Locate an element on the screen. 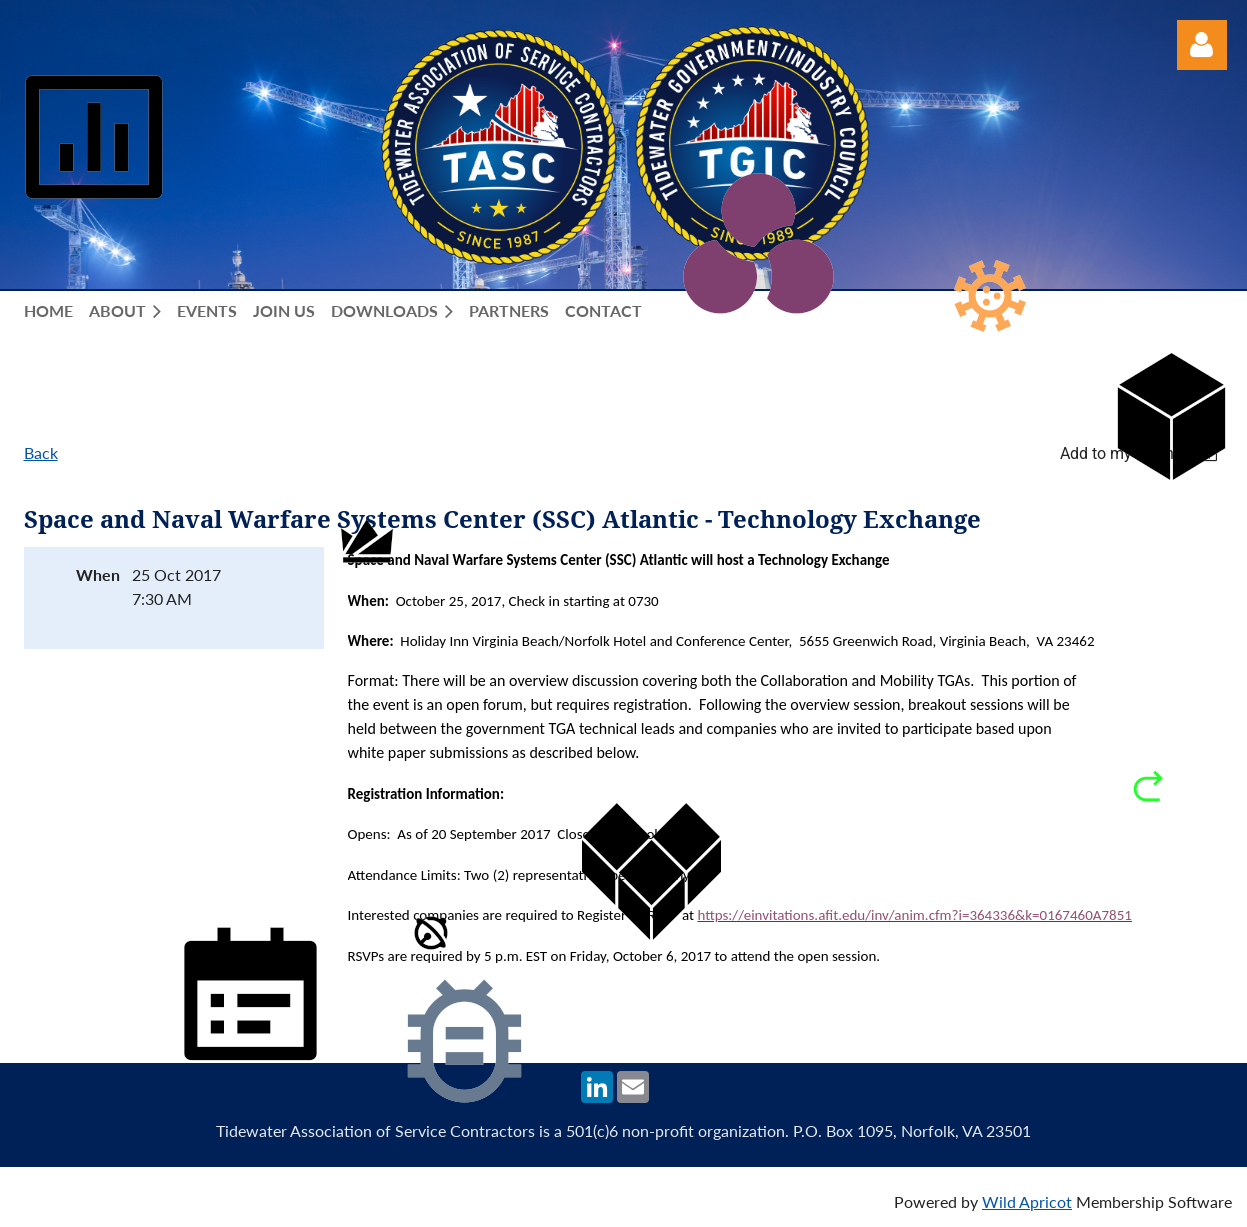  apply color filter to image is located at coordinates (758, 254).